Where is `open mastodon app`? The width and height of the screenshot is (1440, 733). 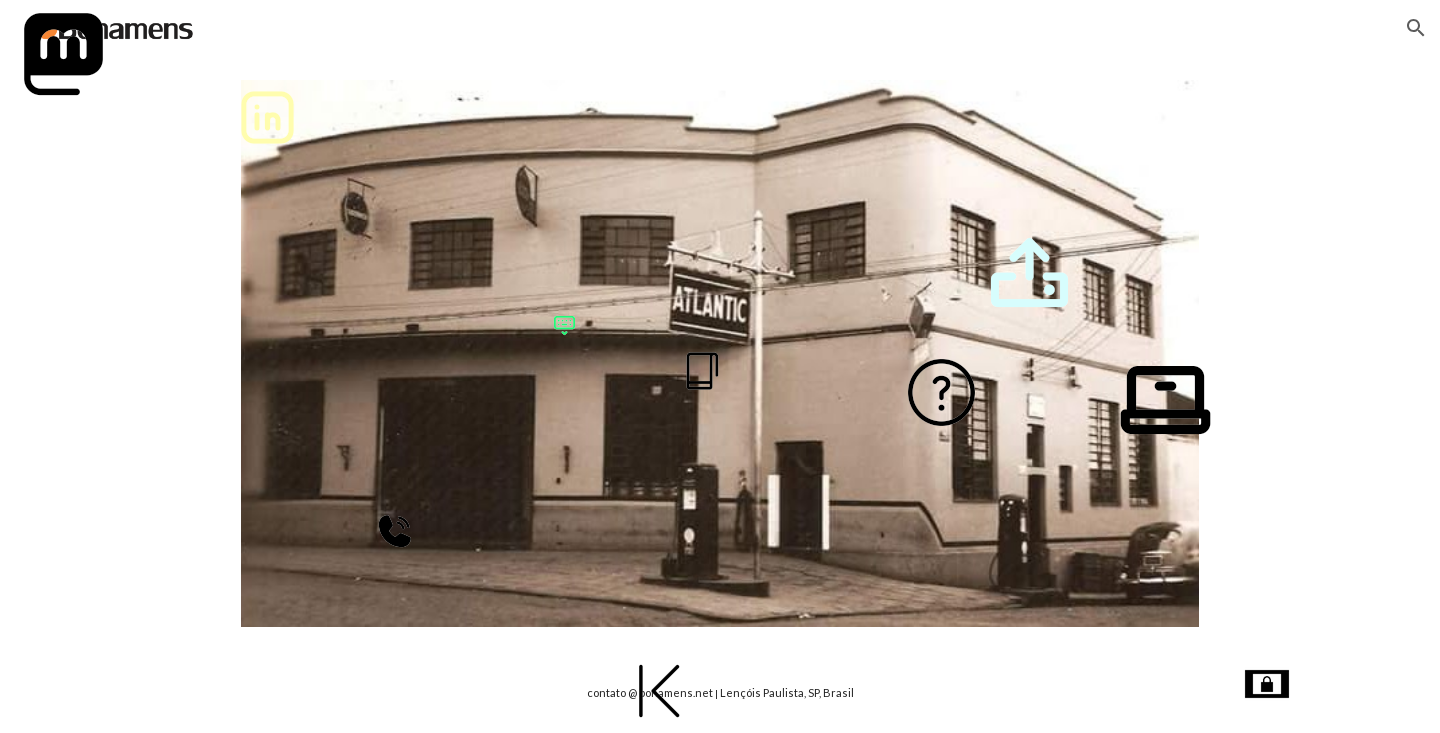 open mastodon app is located at coordinates (63, 52).